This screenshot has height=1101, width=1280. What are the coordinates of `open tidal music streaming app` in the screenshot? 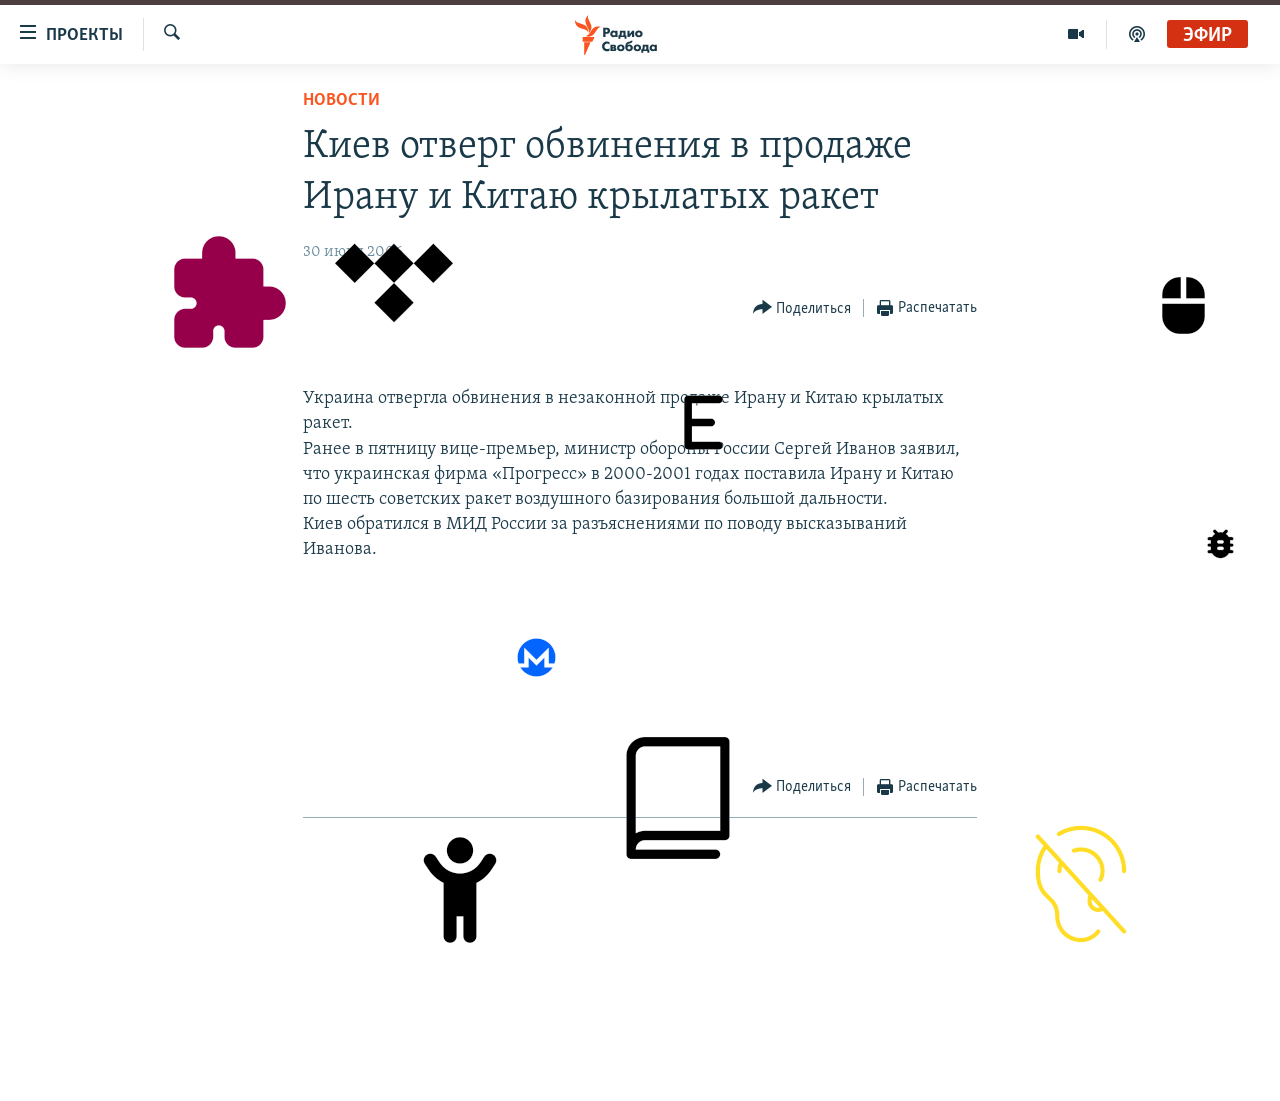 It's located at (394, 282).